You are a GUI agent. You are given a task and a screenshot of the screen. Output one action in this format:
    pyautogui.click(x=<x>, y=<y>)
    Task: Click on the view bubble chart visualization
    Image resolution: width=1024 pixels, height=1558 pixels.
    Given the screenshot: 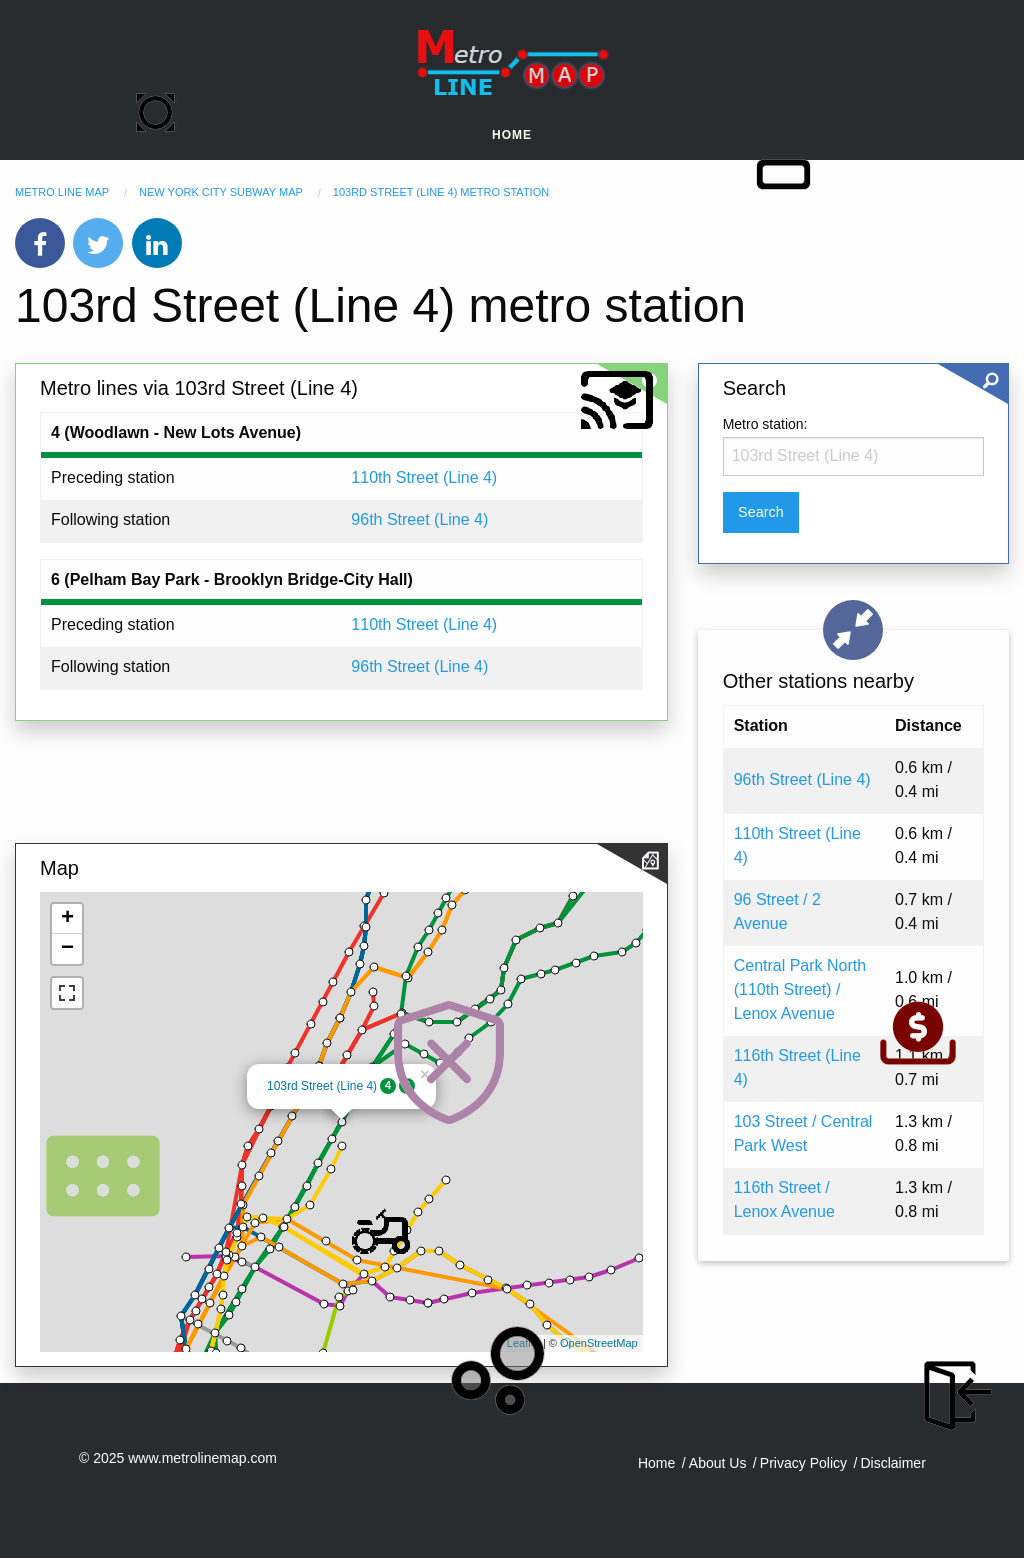 What is the action you would take?
    pyautogui.click(x=495, y=1370)
    